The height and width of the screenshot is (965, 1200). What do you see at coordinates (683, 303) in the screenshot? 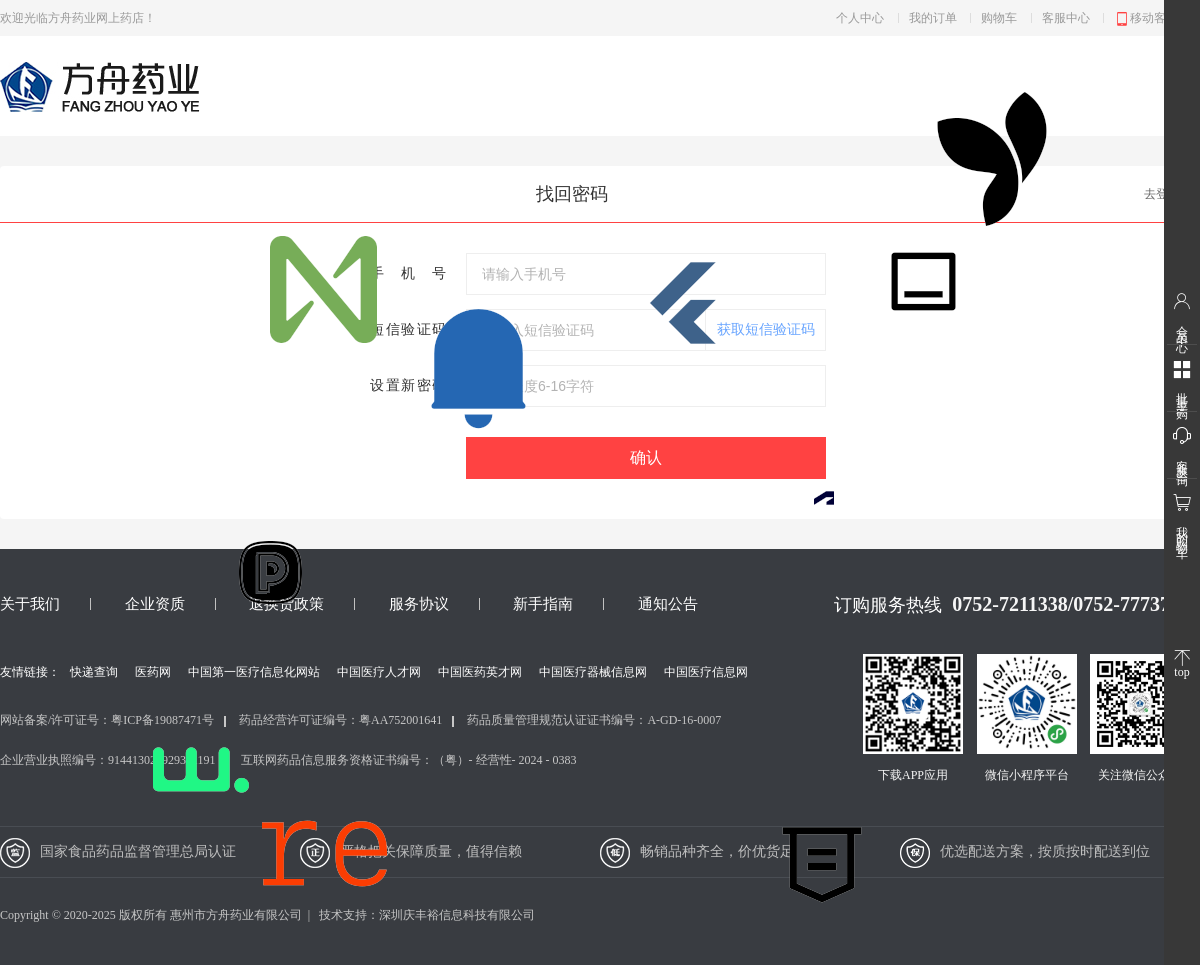
I see `flutter framework logo` at bounding box center [683, 303].